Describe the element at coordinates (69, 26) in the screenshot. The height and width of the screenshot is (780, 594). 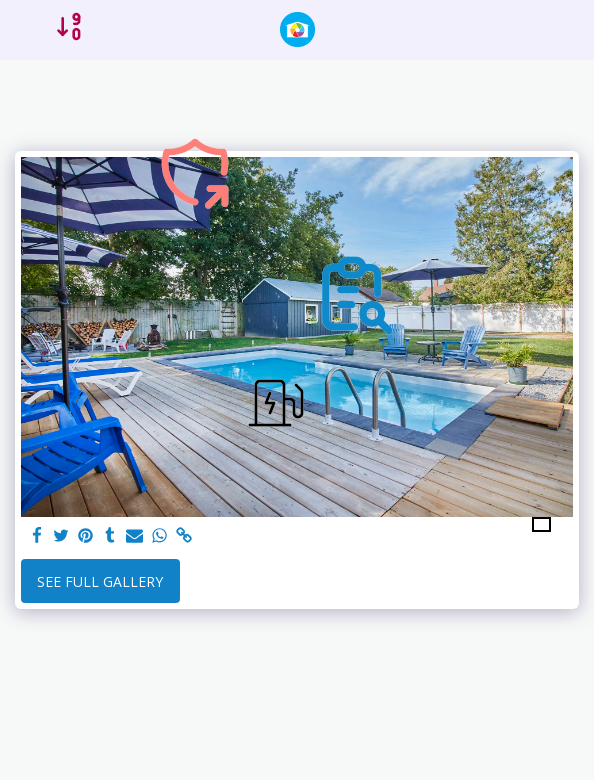
I see `sort numbers in descending order` at that location.